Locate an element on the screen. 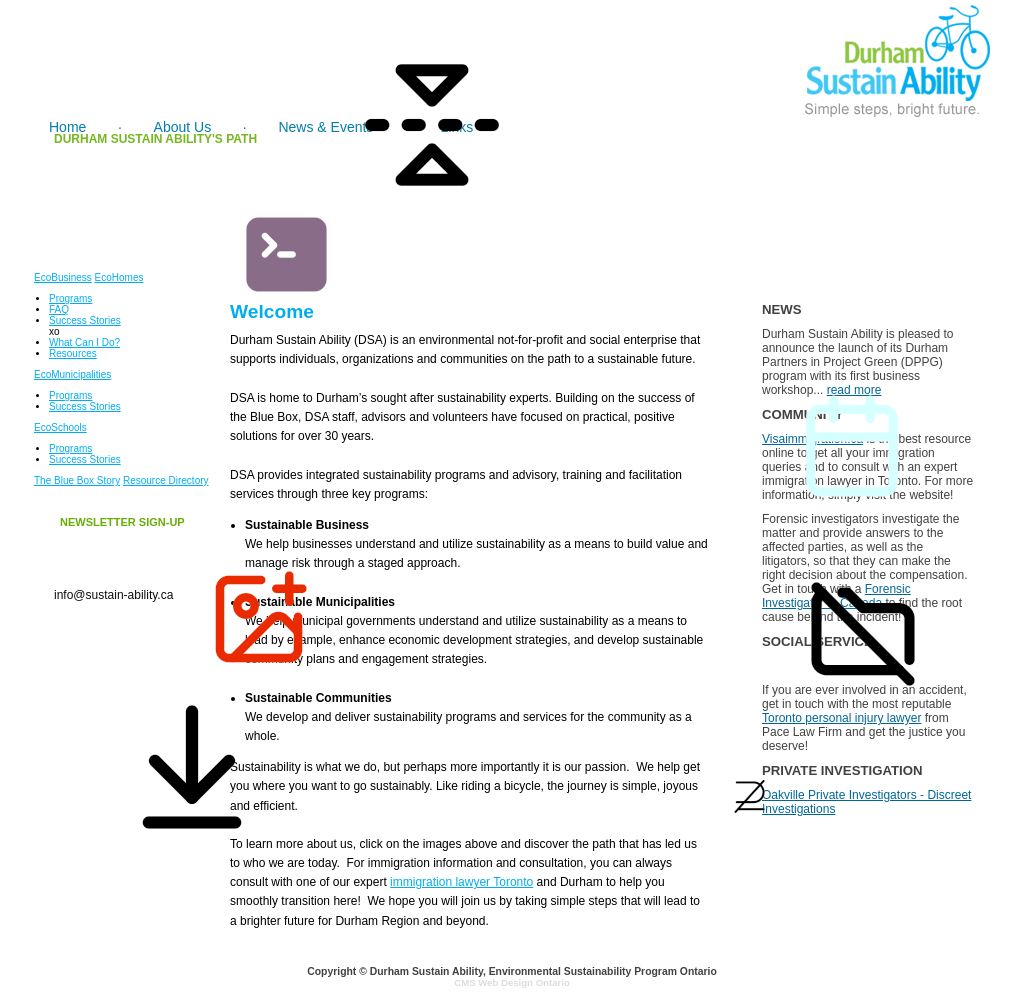 The height and width of the screenshot is (993, 1024). view or open calendar is located at coordinates (852, 446).